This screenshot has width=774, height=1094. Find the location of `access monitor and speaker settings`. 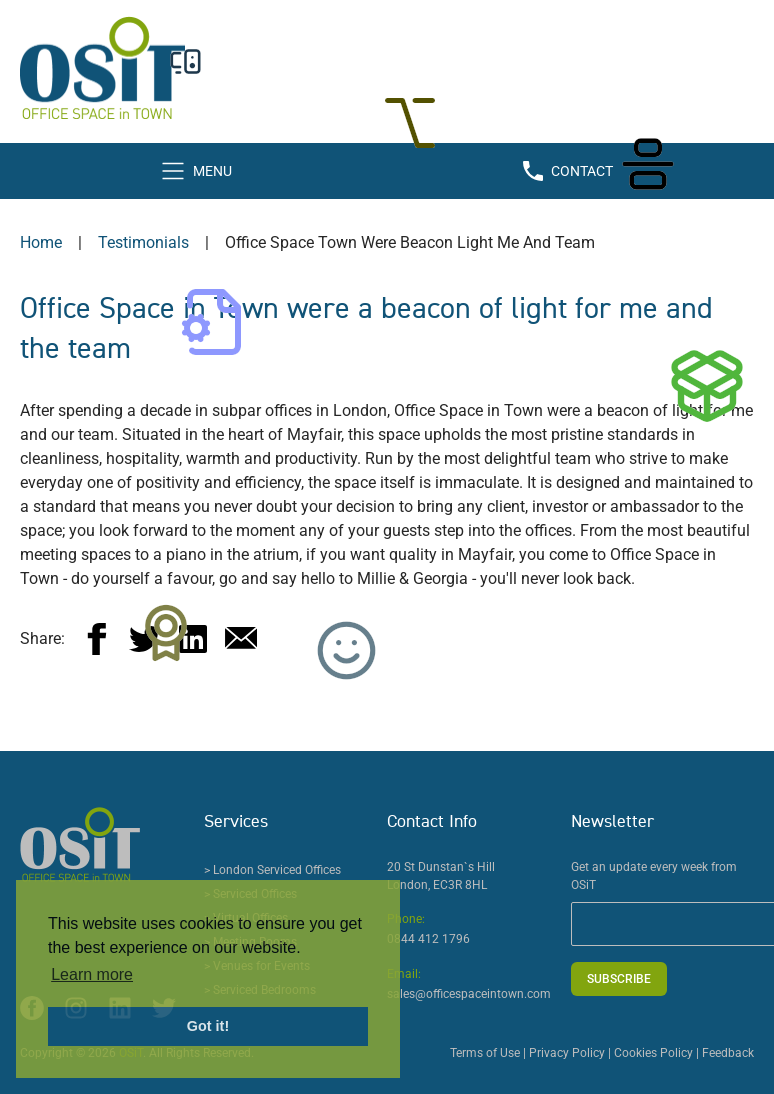

access monitor and speaker settings is located at coordinates (185, 61).